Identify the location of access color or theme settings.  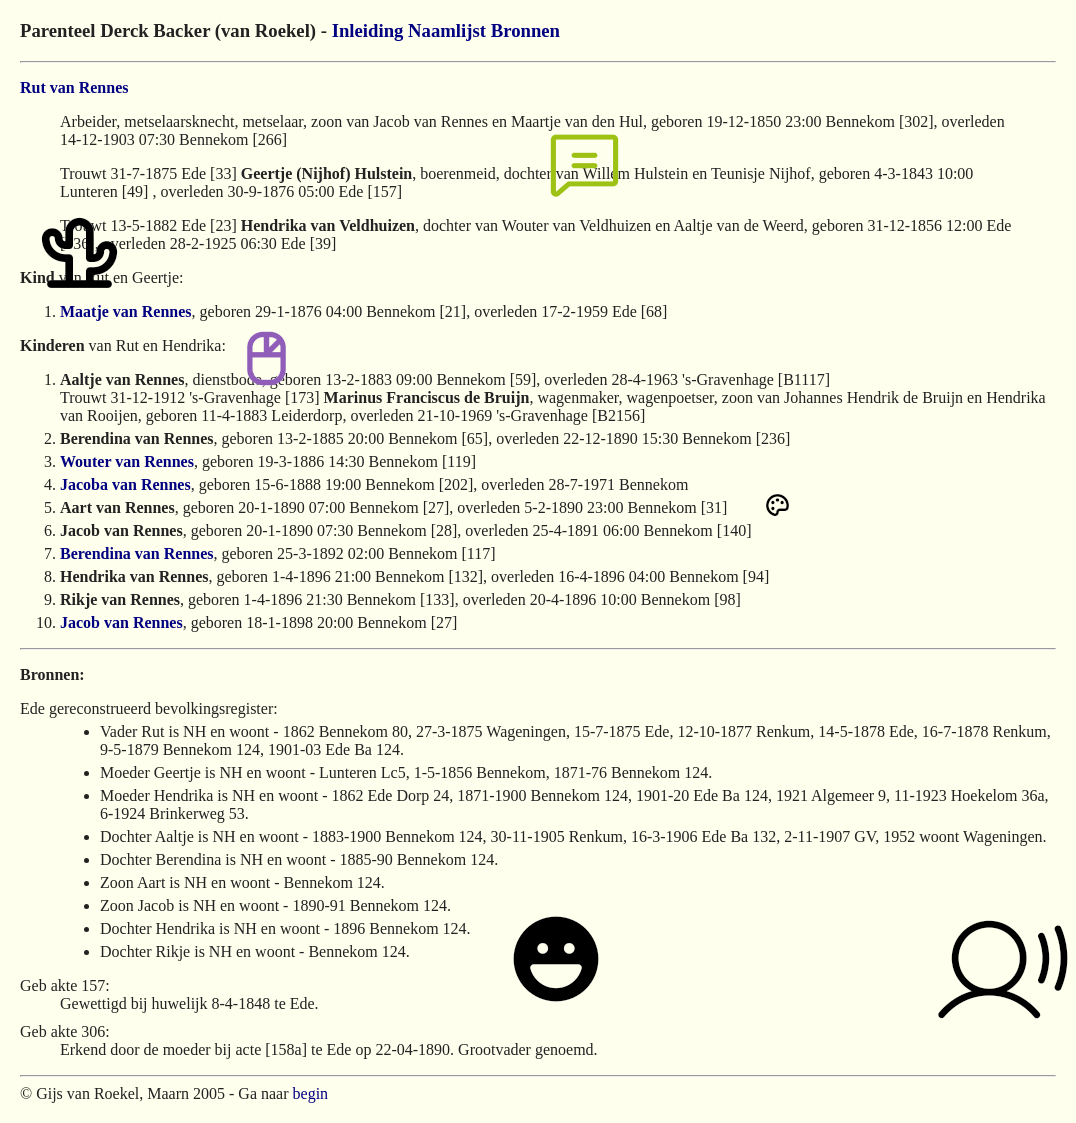
(777, 505).